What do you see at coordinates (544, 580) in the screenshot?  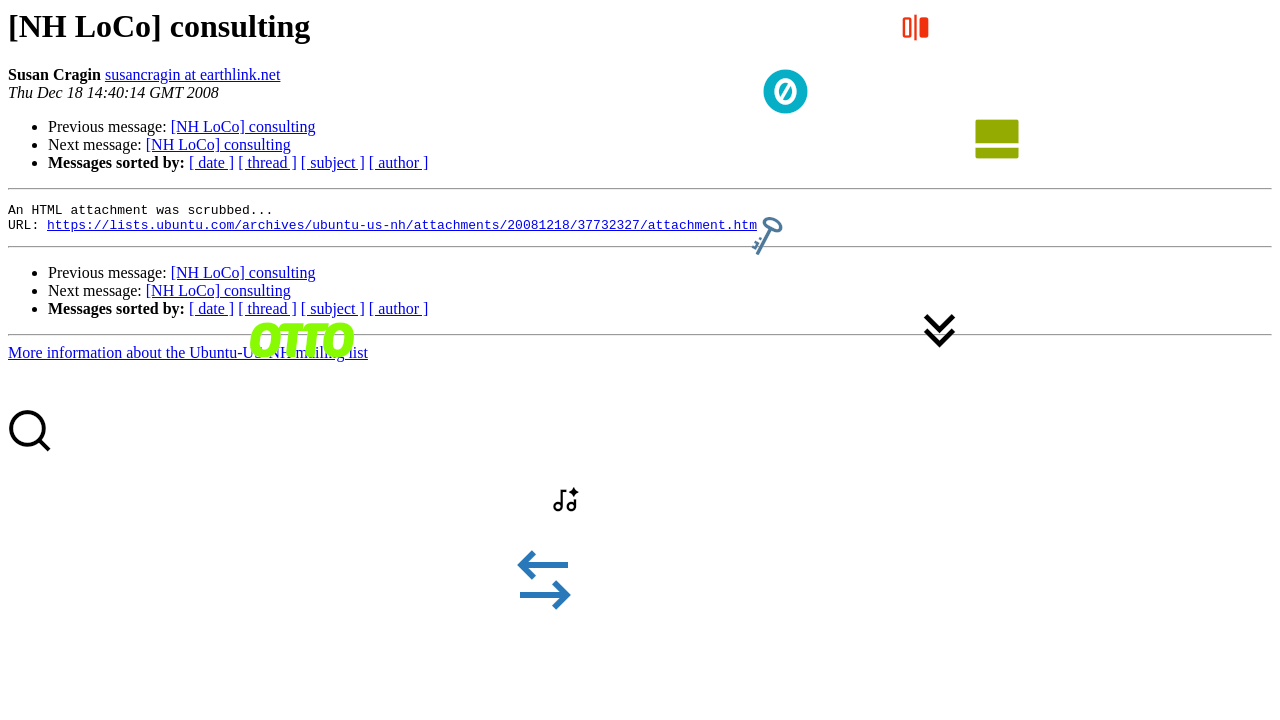 I see `swap or exchange items` at bounding box center [544, 580].